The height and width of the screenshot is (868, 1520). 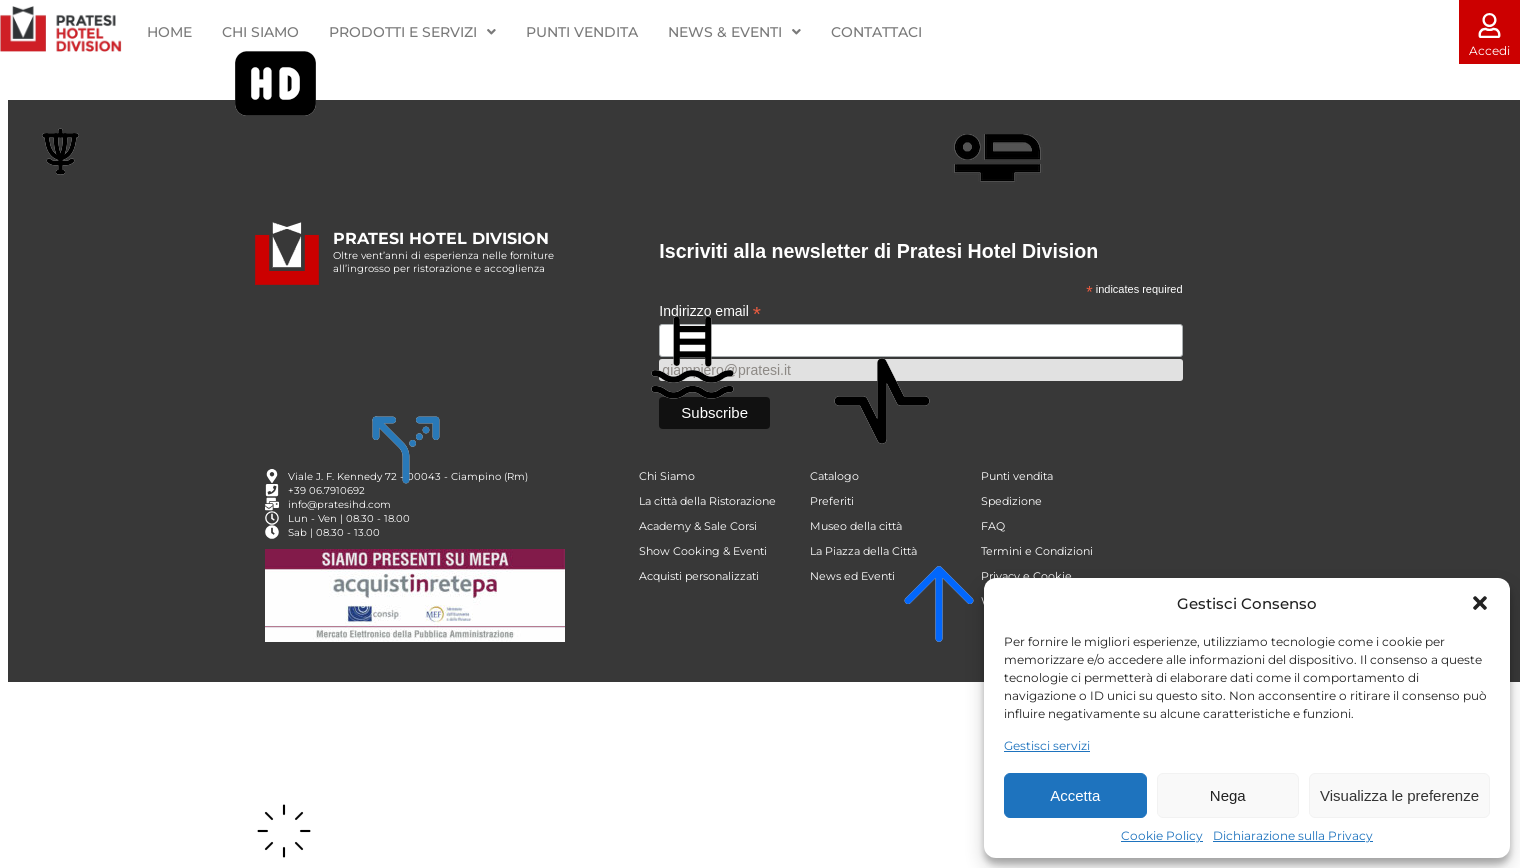 I want to click on adjust sawtooth wave settings in audio editor, so click(x=882, y=401).